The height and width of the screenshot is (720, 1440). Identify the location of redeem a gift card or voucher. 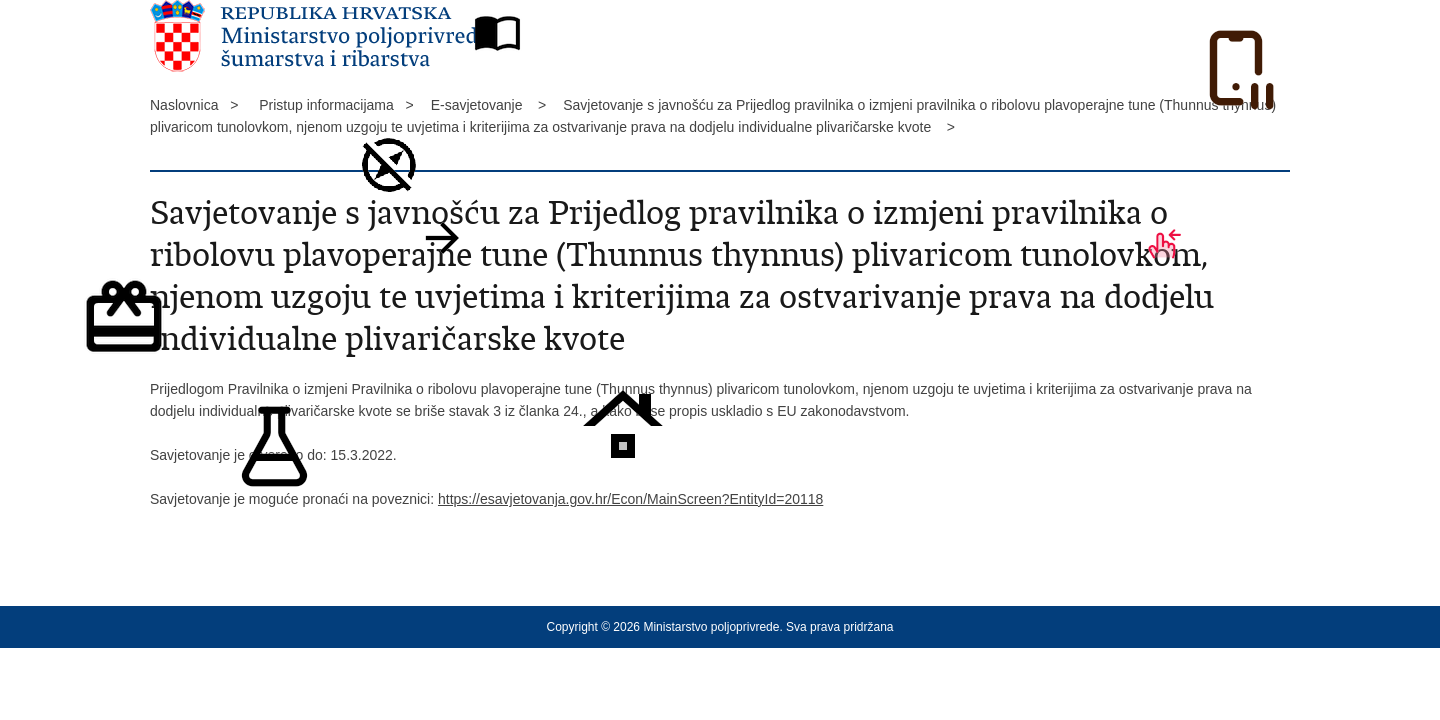
(124, 318).